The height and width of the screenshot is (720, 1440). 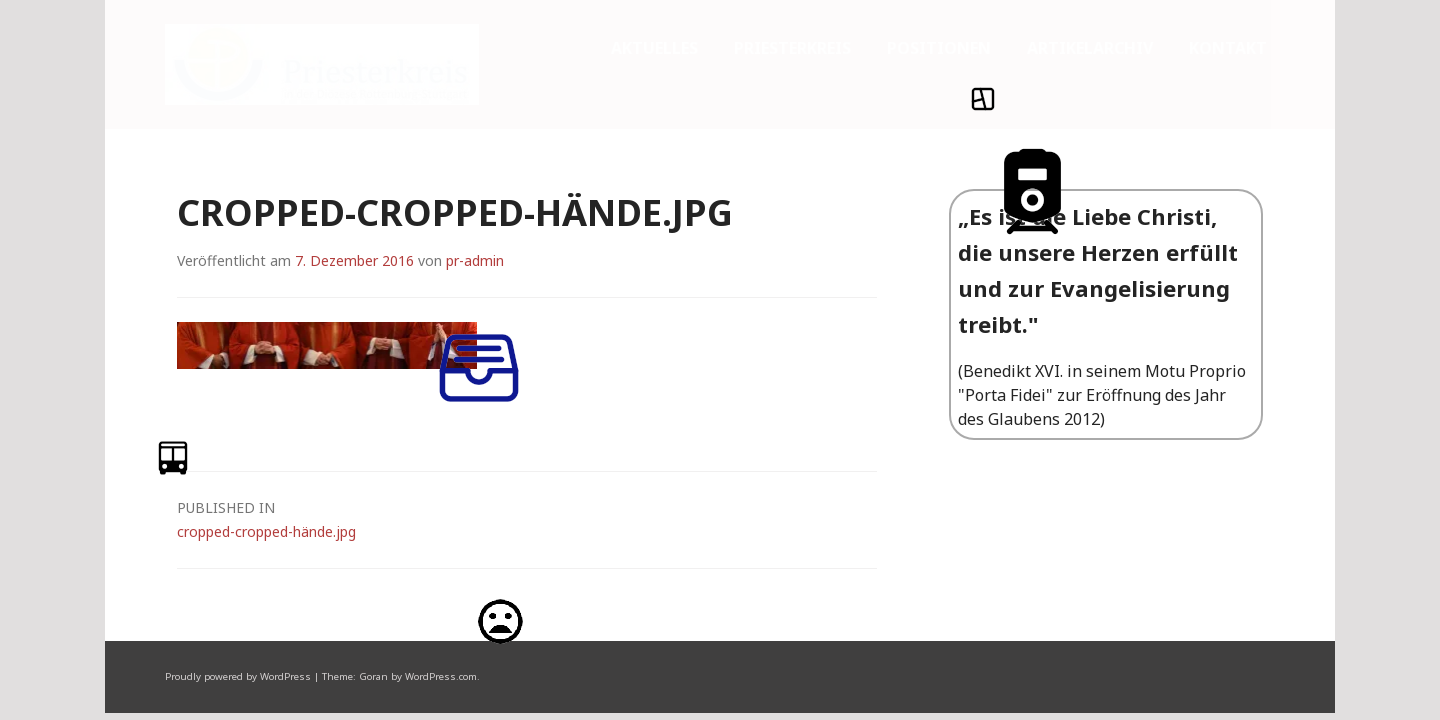 I want to click on rate your experience as negative, so click(x=500, y=621).